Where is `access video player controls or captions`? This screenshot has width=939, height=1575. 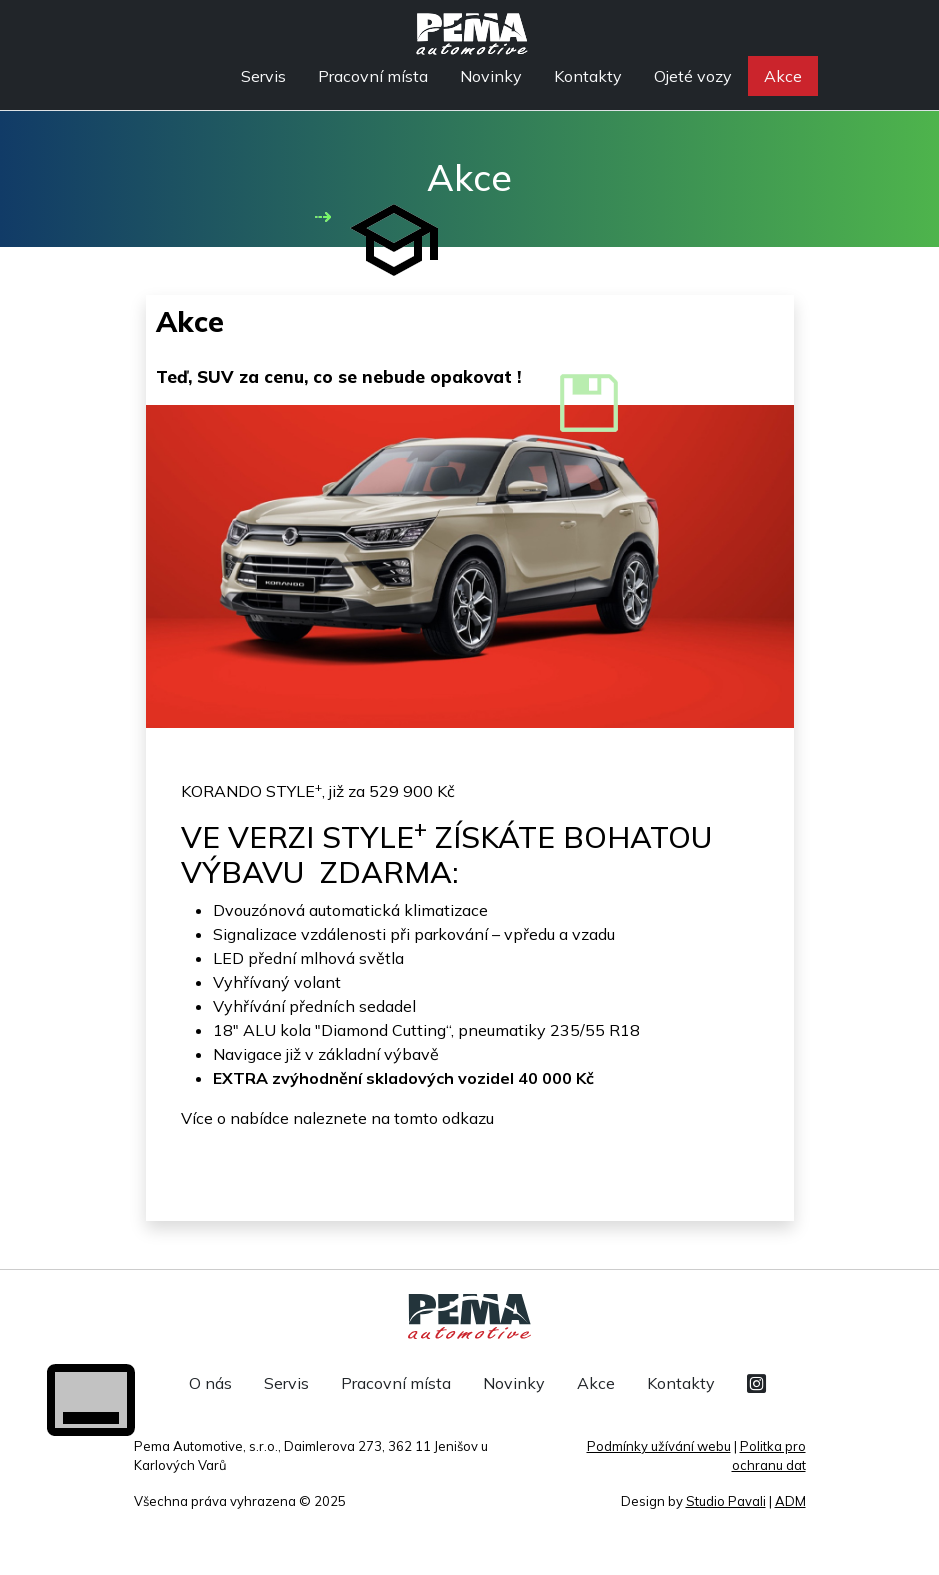 access video player controls or captions is located at coordinates (91, 1400).